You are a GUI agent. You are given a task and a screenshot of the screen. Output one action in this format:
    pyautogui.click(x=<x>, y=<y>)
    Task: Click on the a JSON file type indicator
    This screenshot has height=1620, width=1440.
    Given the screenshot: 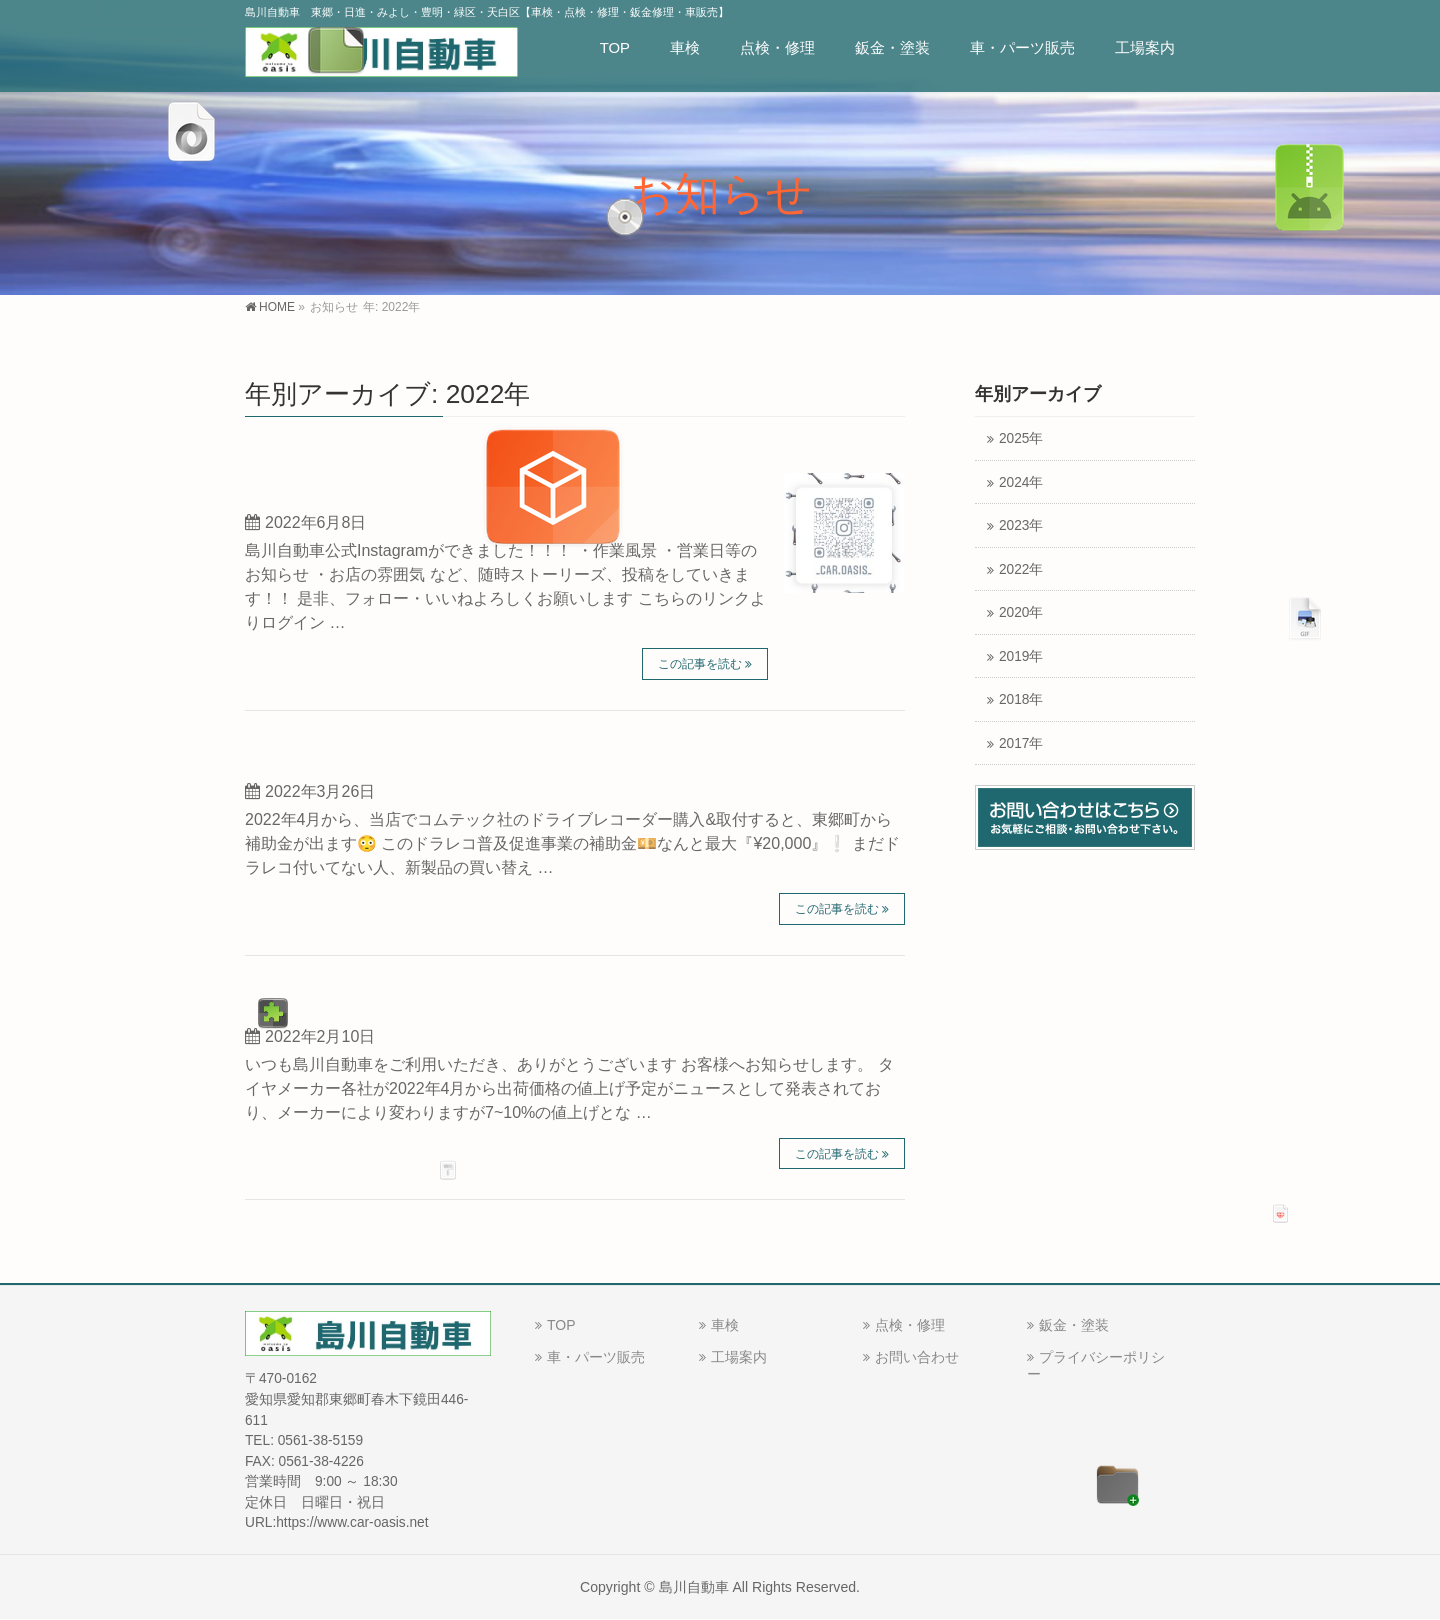 What is the action you would take?
    pyautogui.click(x=191, y=131)
    